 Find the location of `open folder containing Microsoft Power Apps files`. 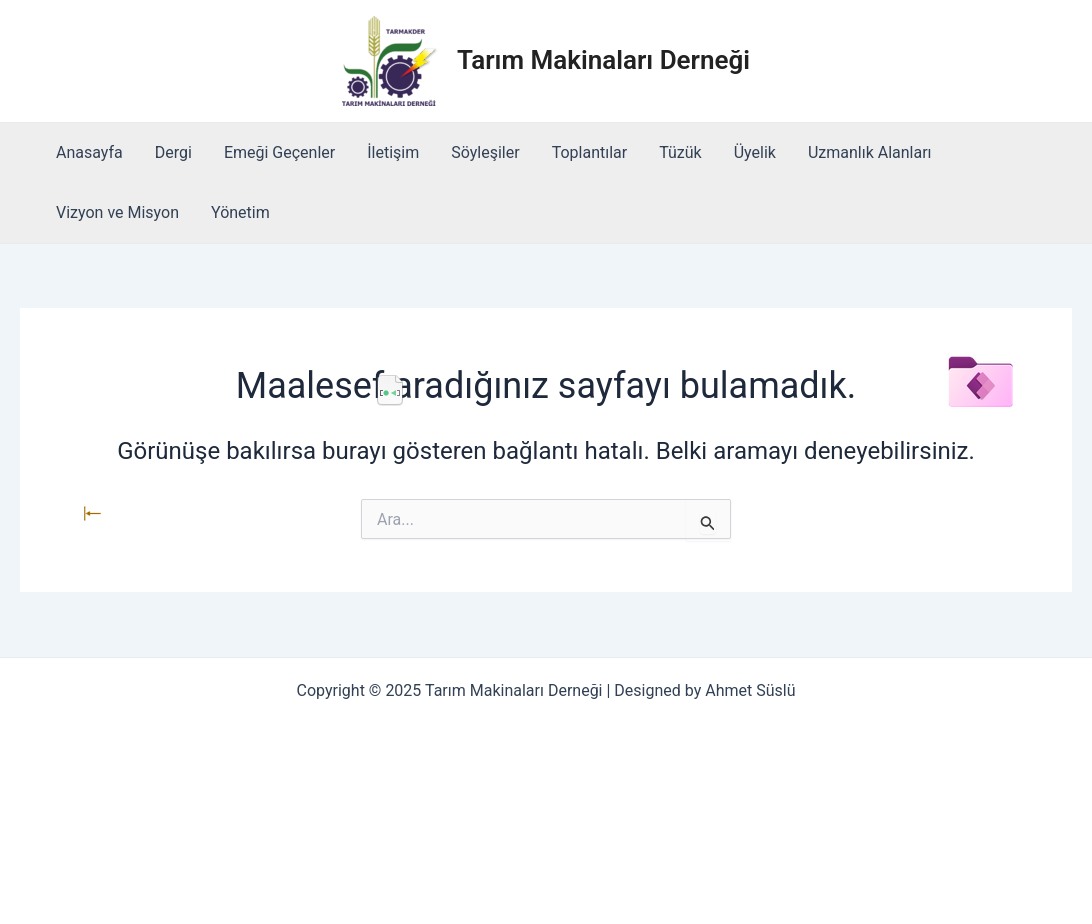

open folder containing Microsoft Power Apps files is located at coordinates (980, 383).